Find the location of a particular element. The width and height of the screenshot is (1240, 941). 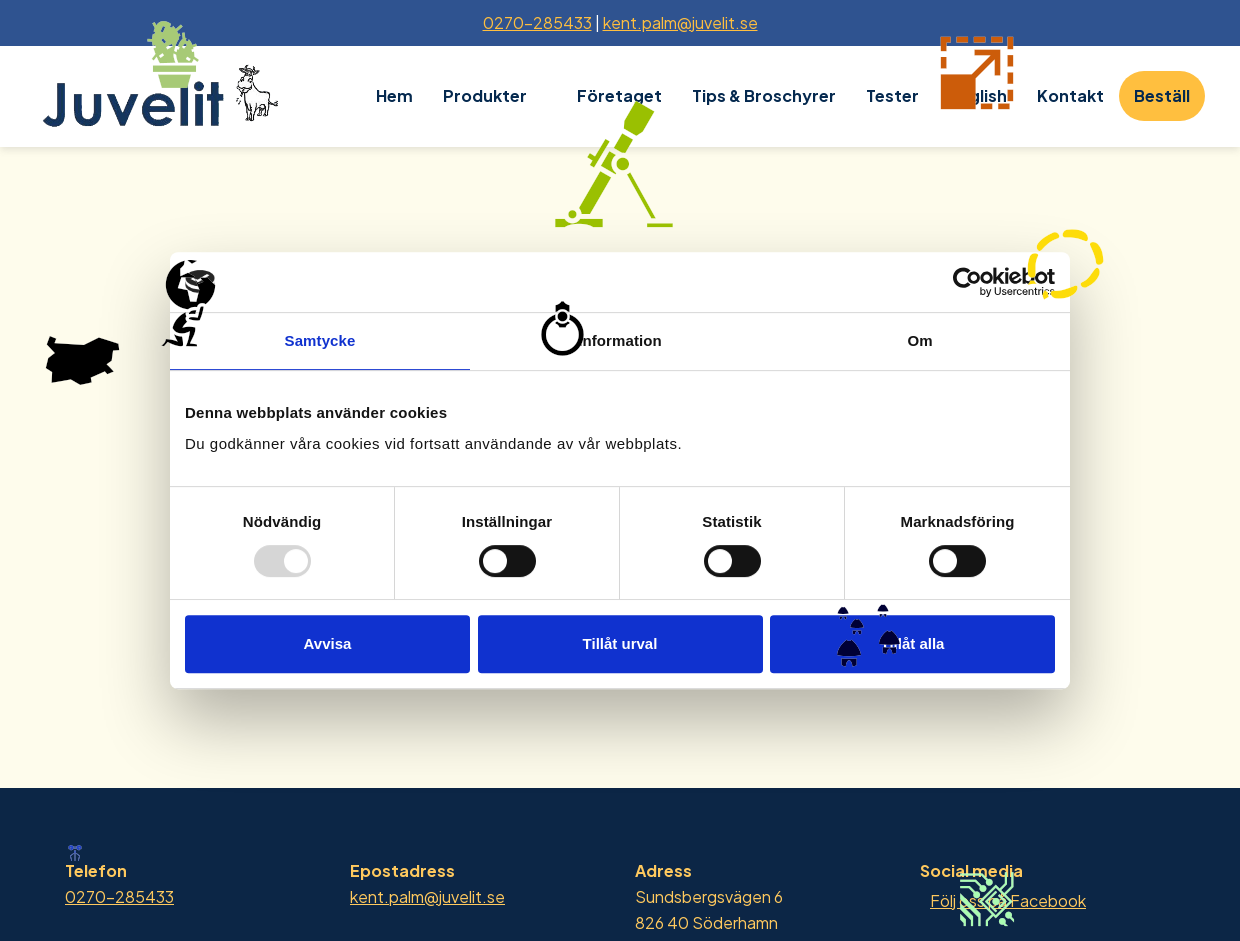

view world map or global content is located at coordinates (190, 302).